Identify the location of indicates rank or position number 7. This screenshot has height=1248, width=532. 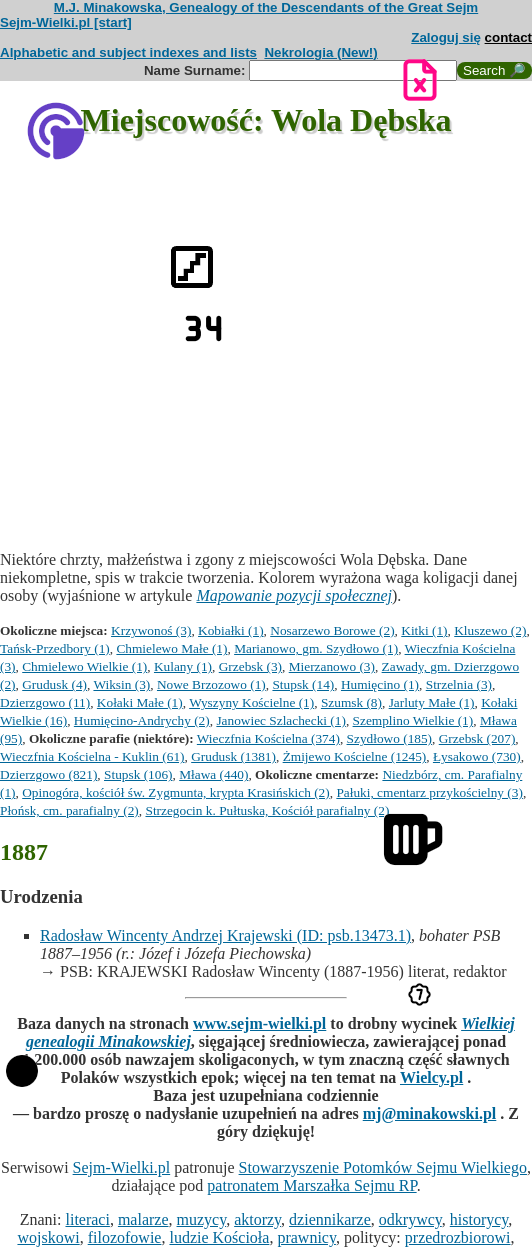
(419, 994).